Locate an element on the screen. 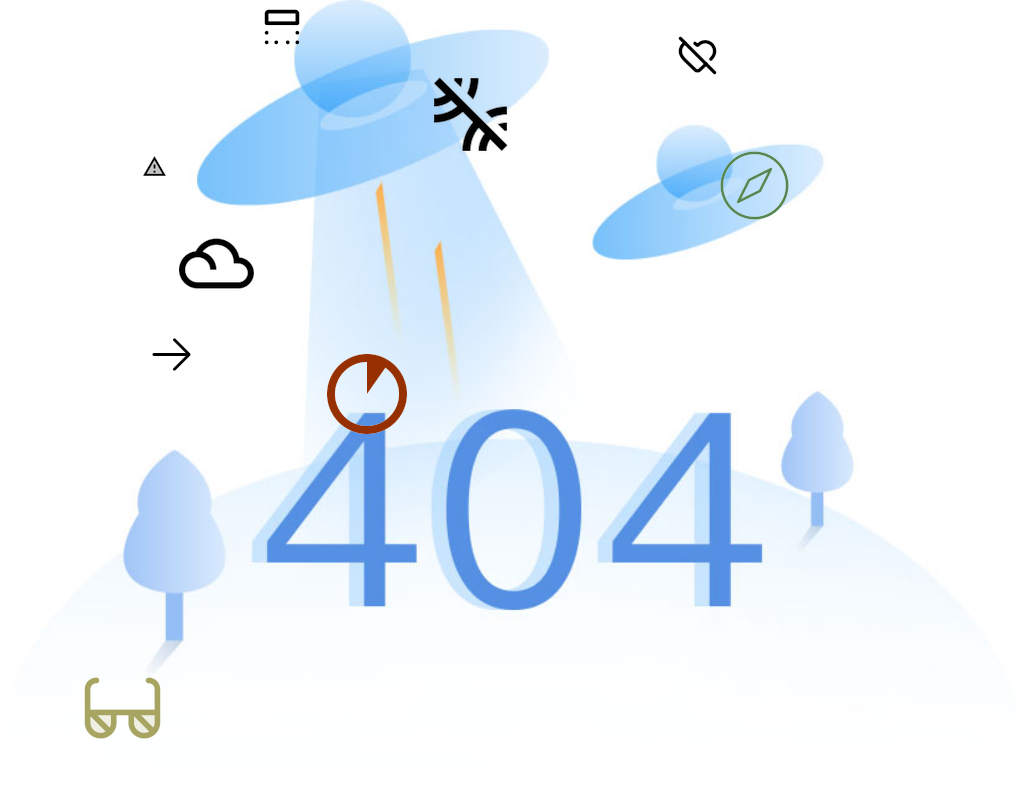 This screenshot has width=1024, height=802. indicates a warning or potential issue is located at coordinates (154, 166).